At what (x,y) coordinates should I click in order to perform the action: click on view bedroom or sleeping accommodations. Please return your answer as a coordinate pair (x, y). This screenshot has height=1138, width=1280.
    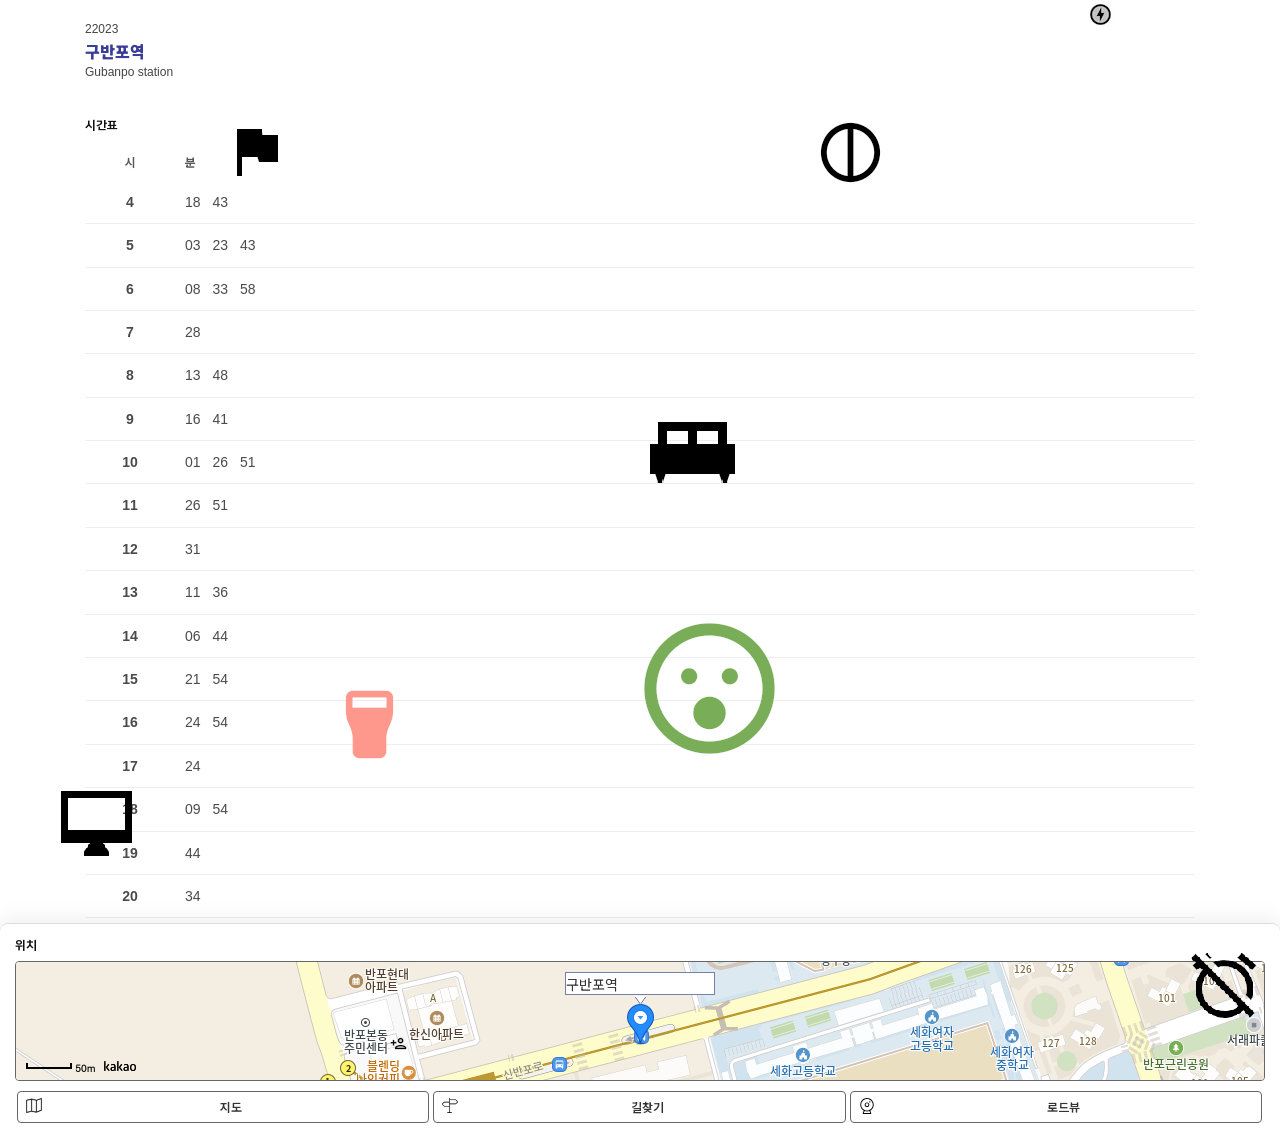
    Looking at the image, I should click on (692, 452).